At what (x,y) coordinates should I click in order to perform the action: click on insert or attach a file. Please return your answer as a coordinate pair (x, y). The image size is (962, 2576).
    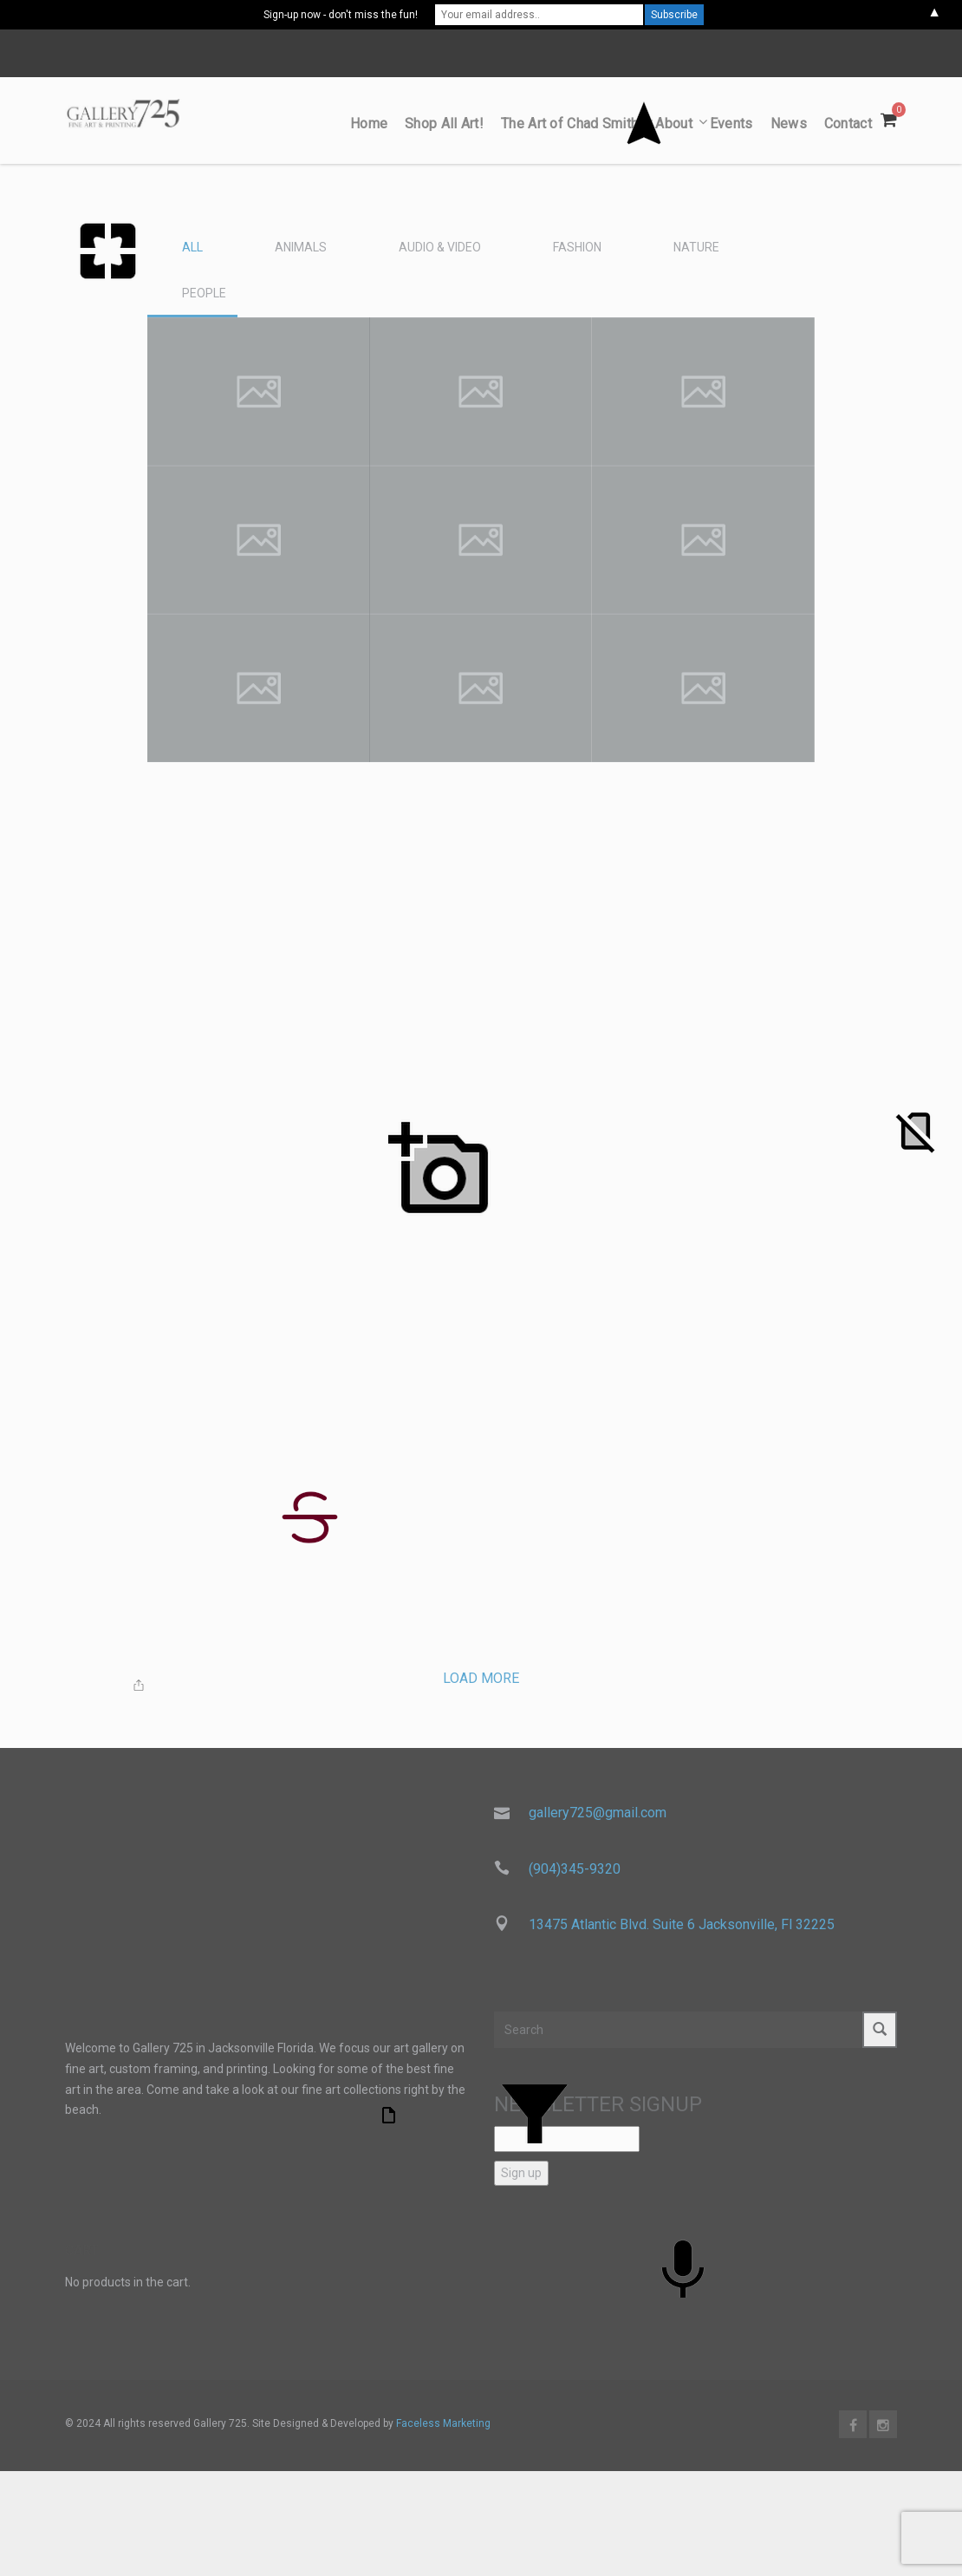
    Looking at the image, I should click on (388, 2115).